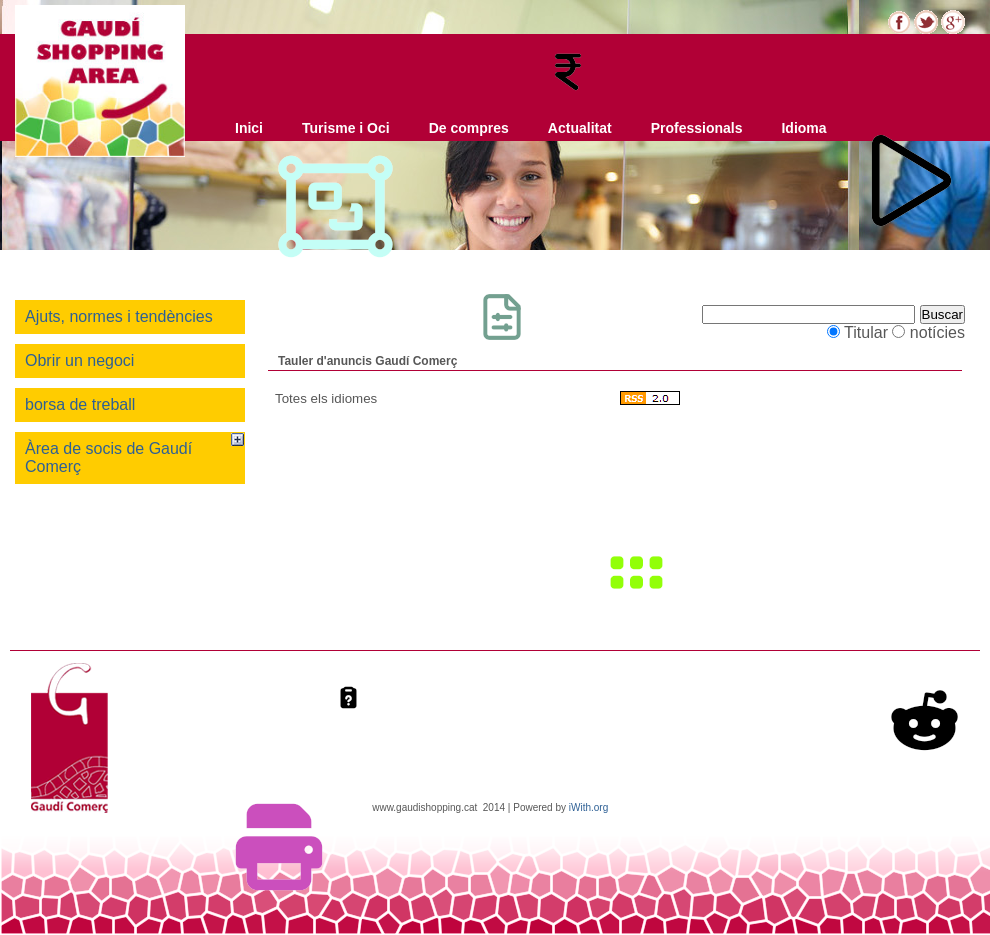  I want to click on group selected objects together, so click(335, 206).